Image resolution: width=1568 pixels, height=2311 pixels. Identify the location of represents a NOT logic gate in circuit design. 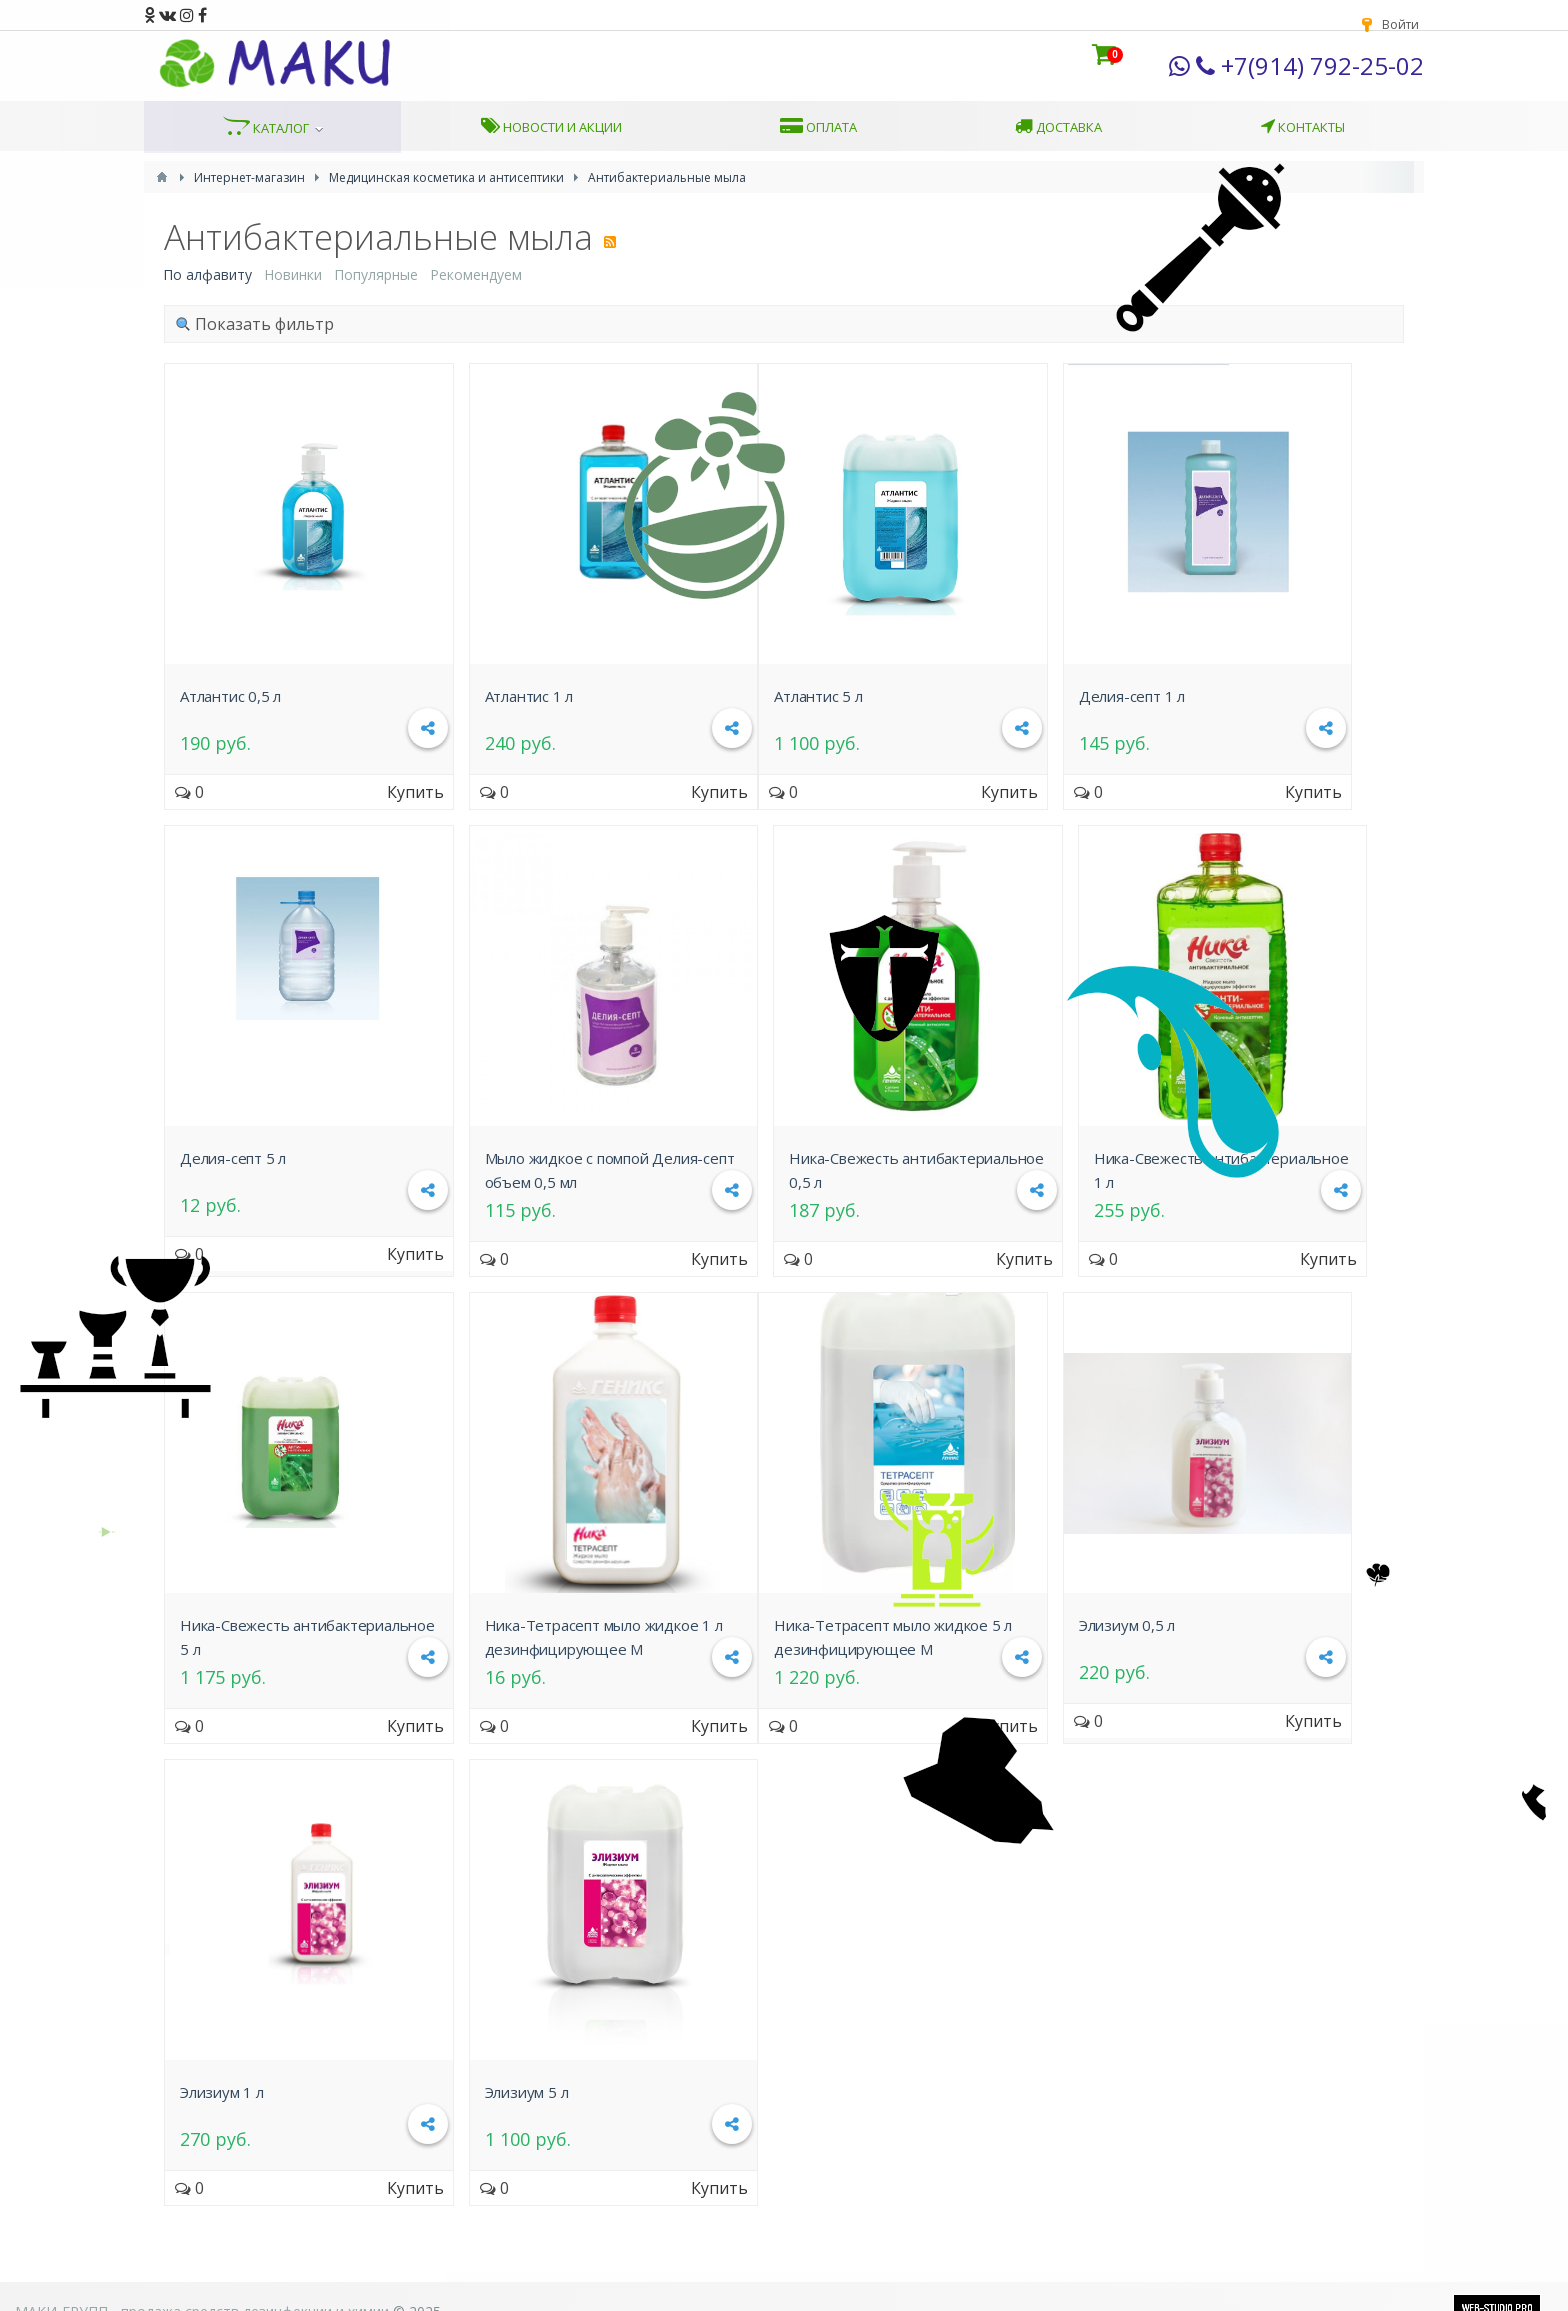
(107, 1532).